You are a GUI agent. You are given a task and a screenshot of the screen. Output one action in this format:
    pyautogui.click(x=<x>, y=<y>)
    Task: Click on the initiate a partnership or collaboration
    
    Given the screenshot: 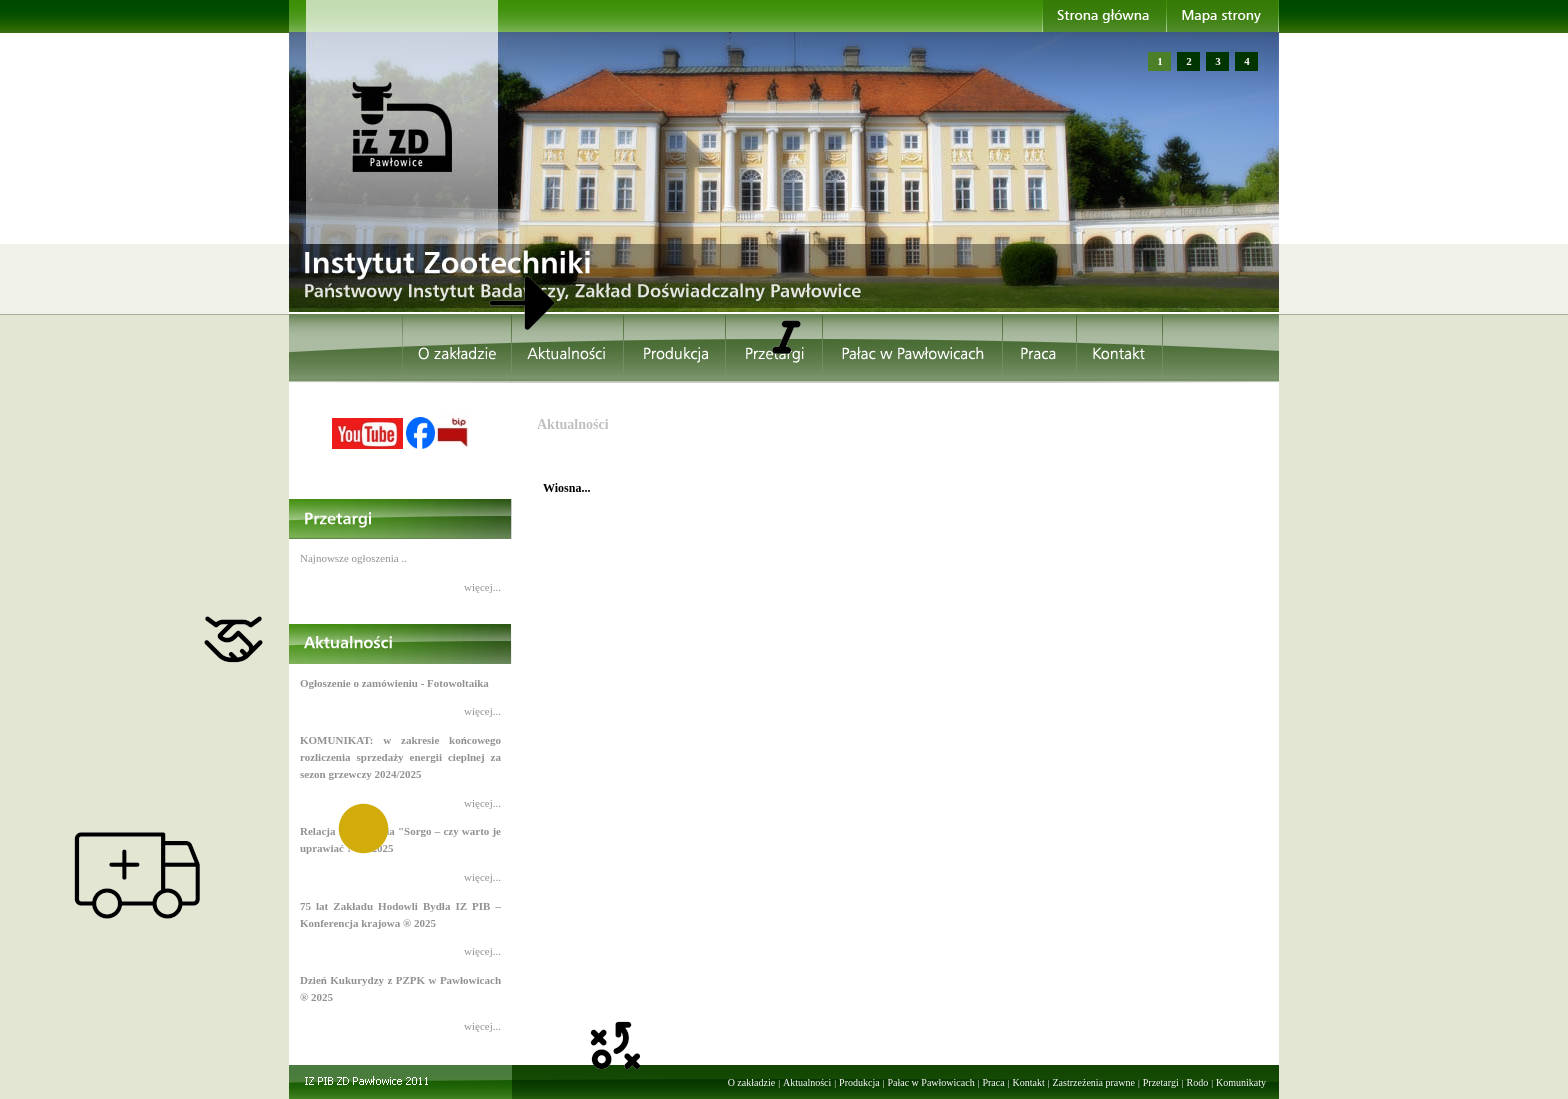 What is the action you would take?
    pyautogui.click(x=233, y=638)
    